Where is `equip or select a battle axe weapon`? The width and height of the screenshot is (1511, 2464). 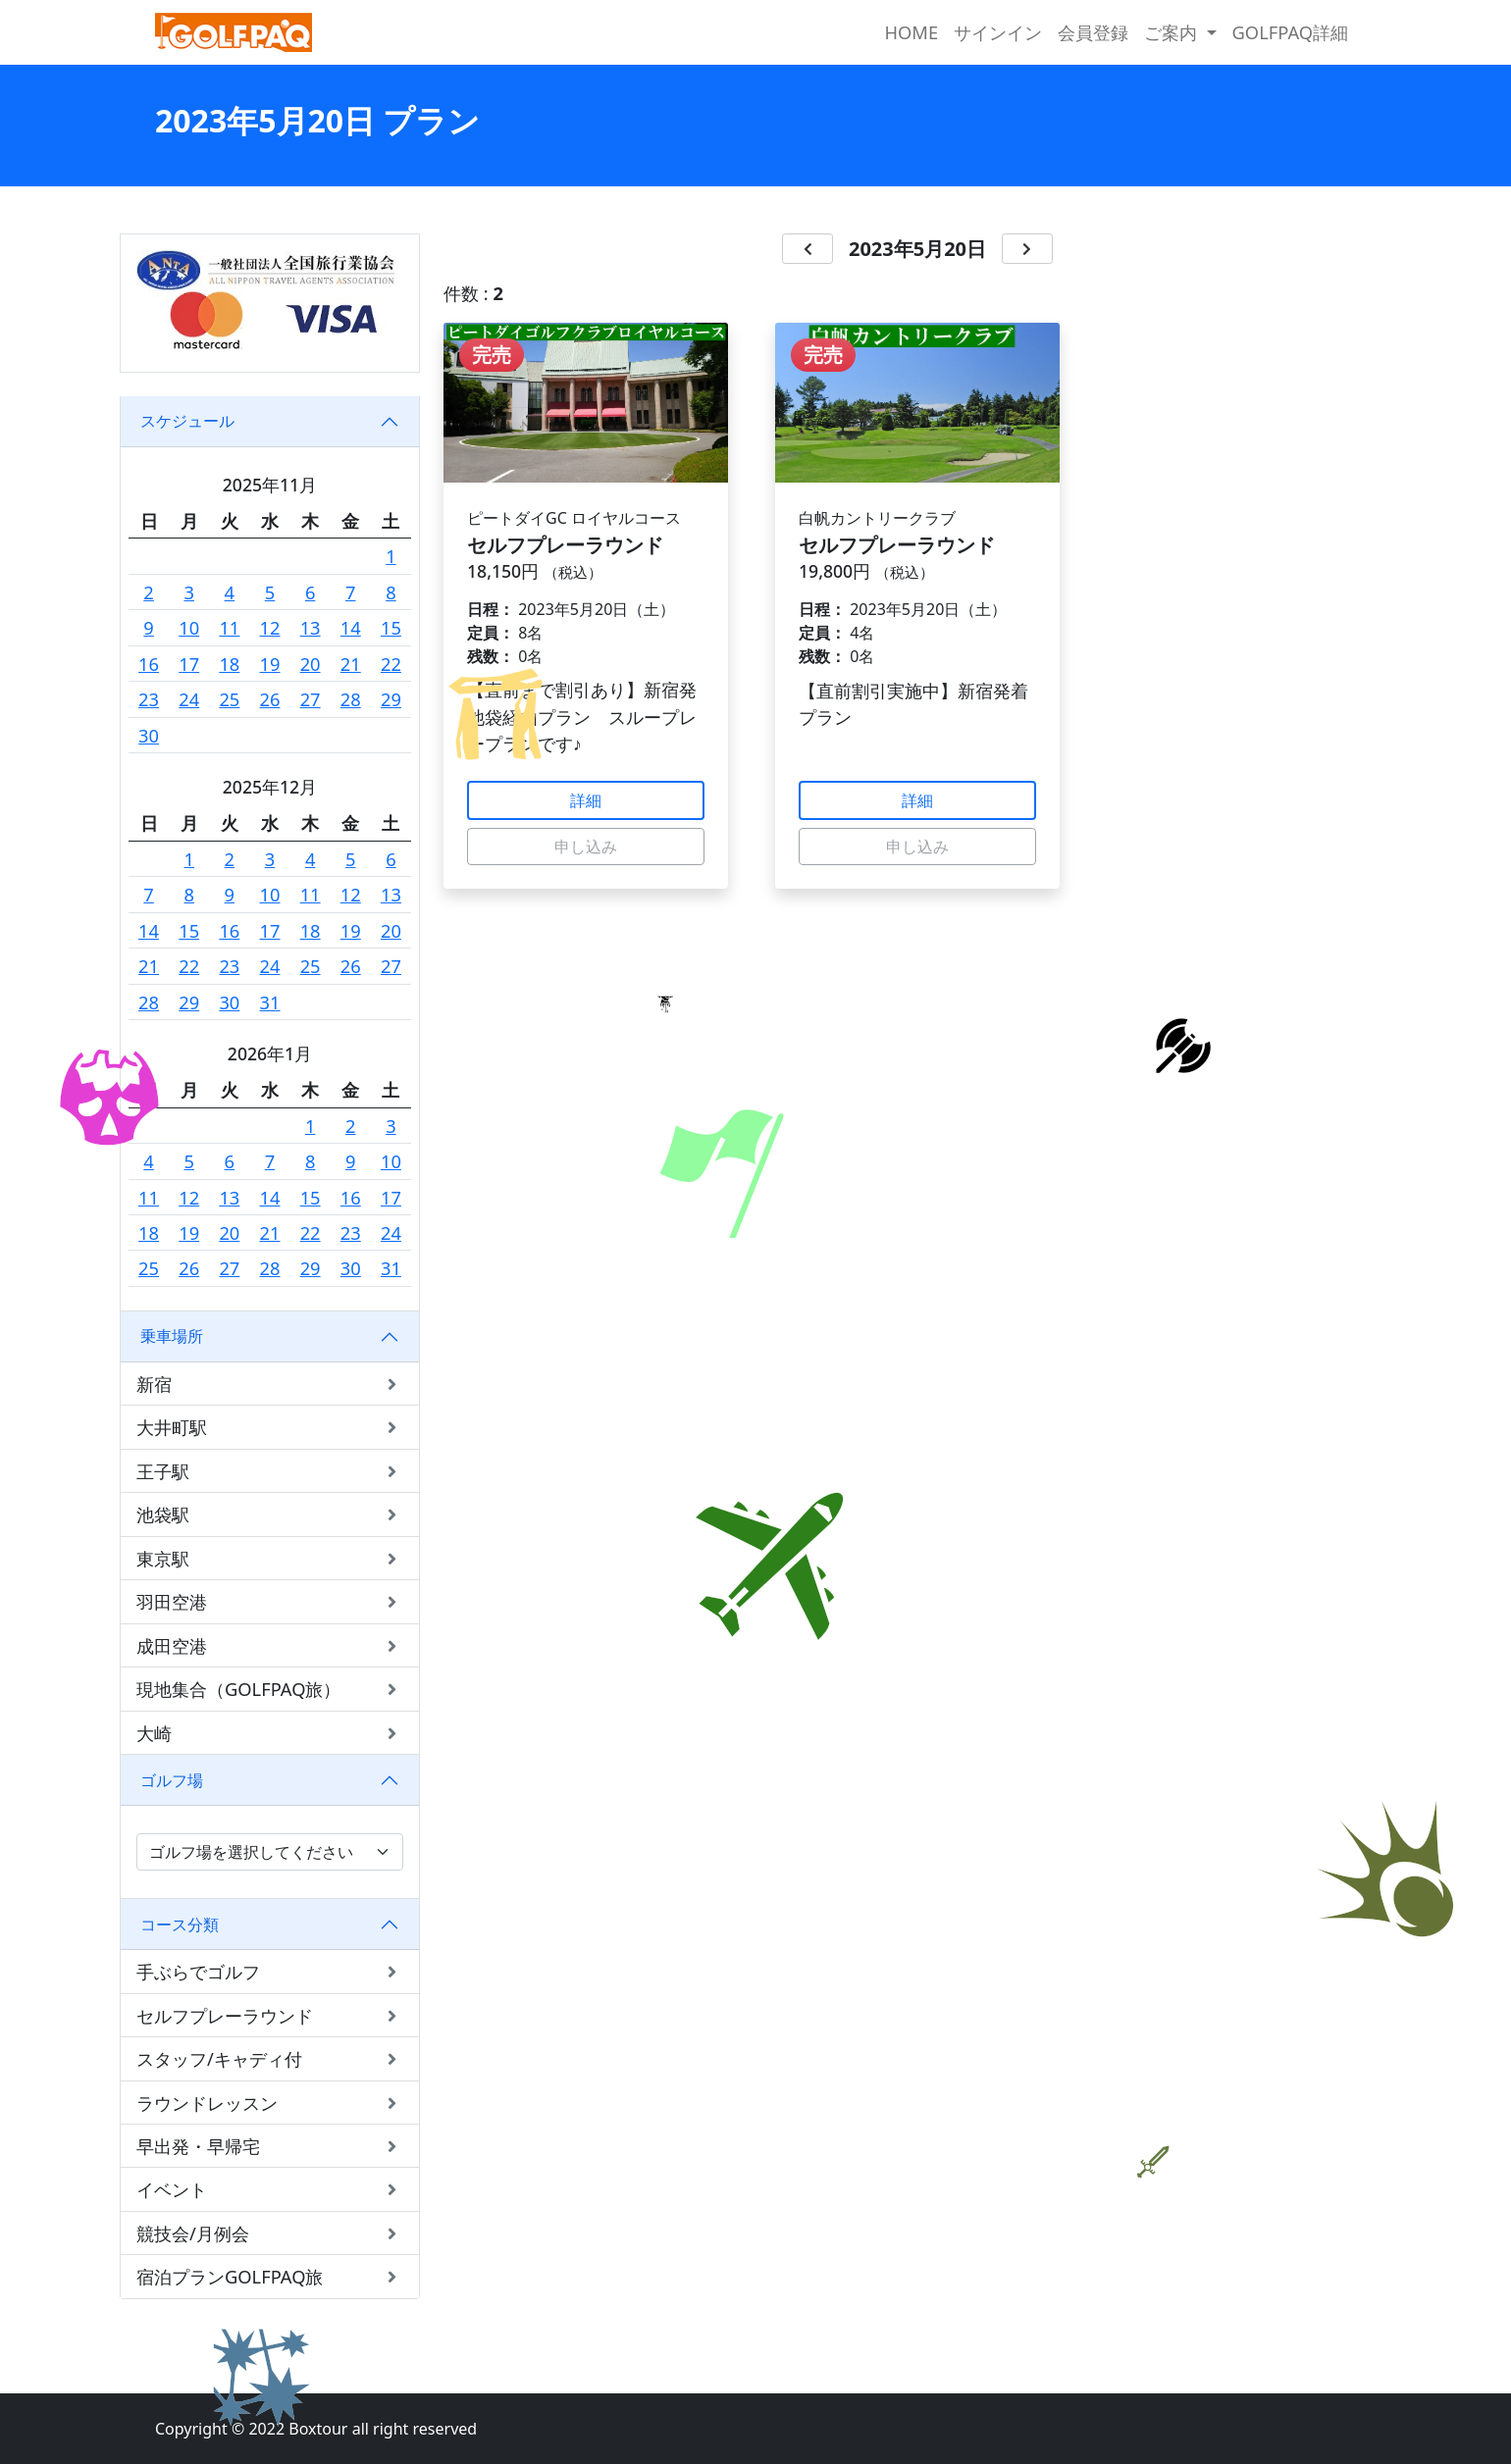
equip or select a battle axe weapon is located at coordinates (1183, 1046).